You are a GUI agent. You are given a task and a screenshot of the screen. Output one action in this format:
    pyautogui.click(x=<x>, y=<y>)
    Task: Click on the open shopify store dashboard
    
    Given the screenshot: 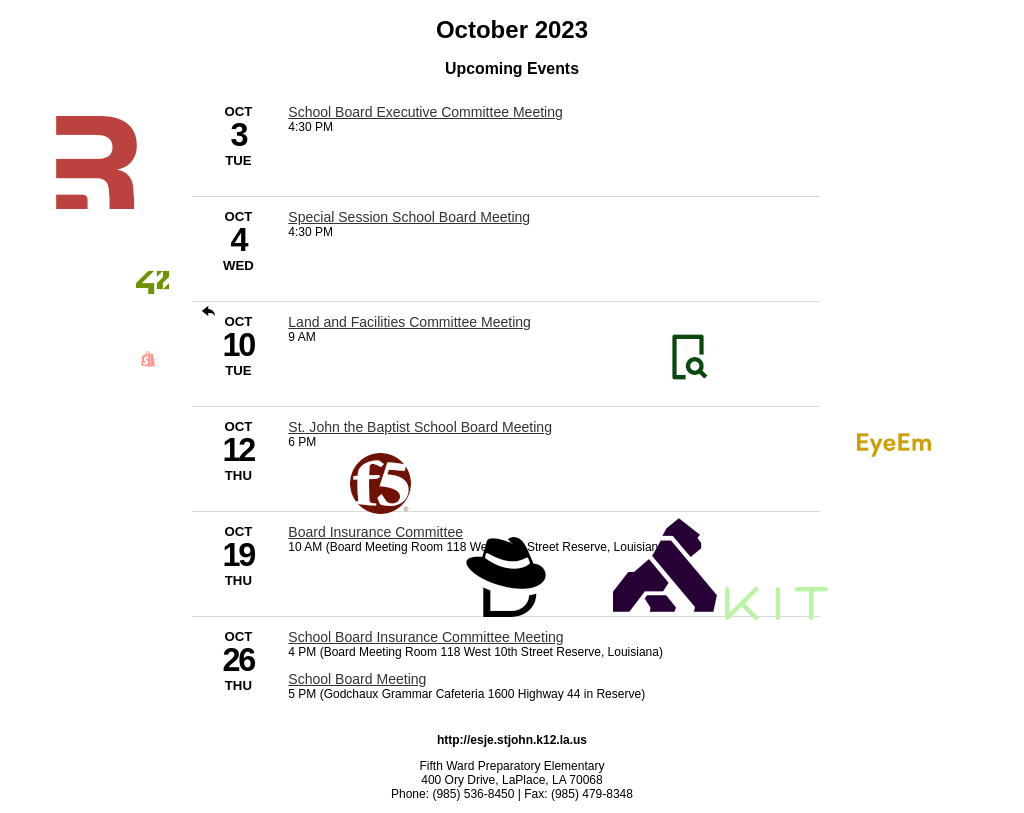 What is the action you would take?
    pyautogui.click(x=148, y=359)
    